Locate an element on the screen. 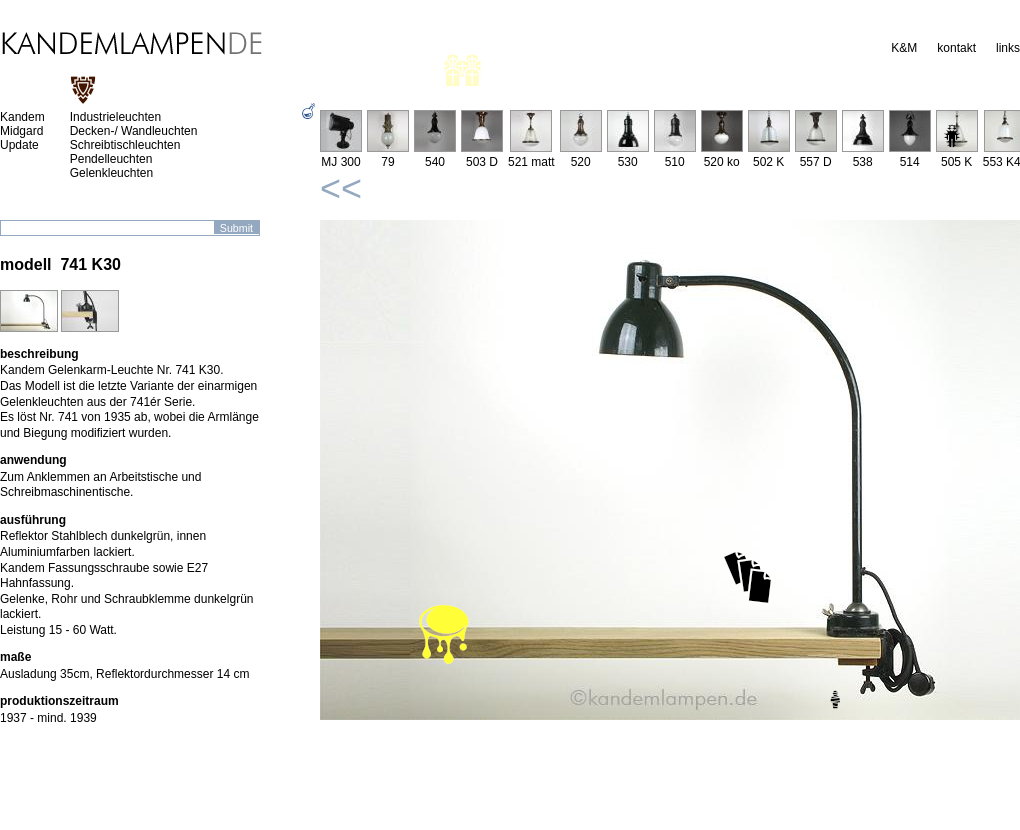 The width and height of the screenshot is (1020, 830). use a health or mana potion is located at coordinates (309, 111).